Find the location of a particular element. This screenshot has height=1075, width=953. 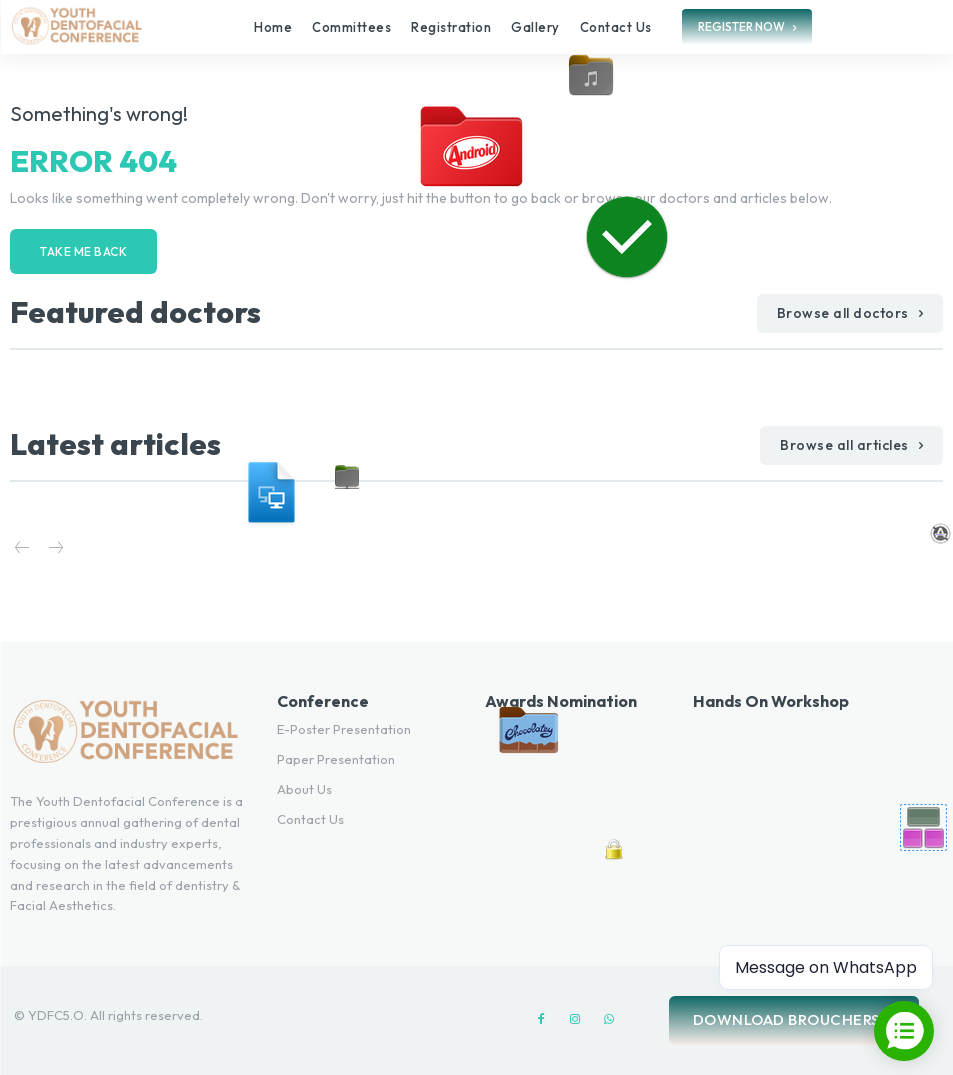

check for and install system updates is located at coordinates (940, 533).